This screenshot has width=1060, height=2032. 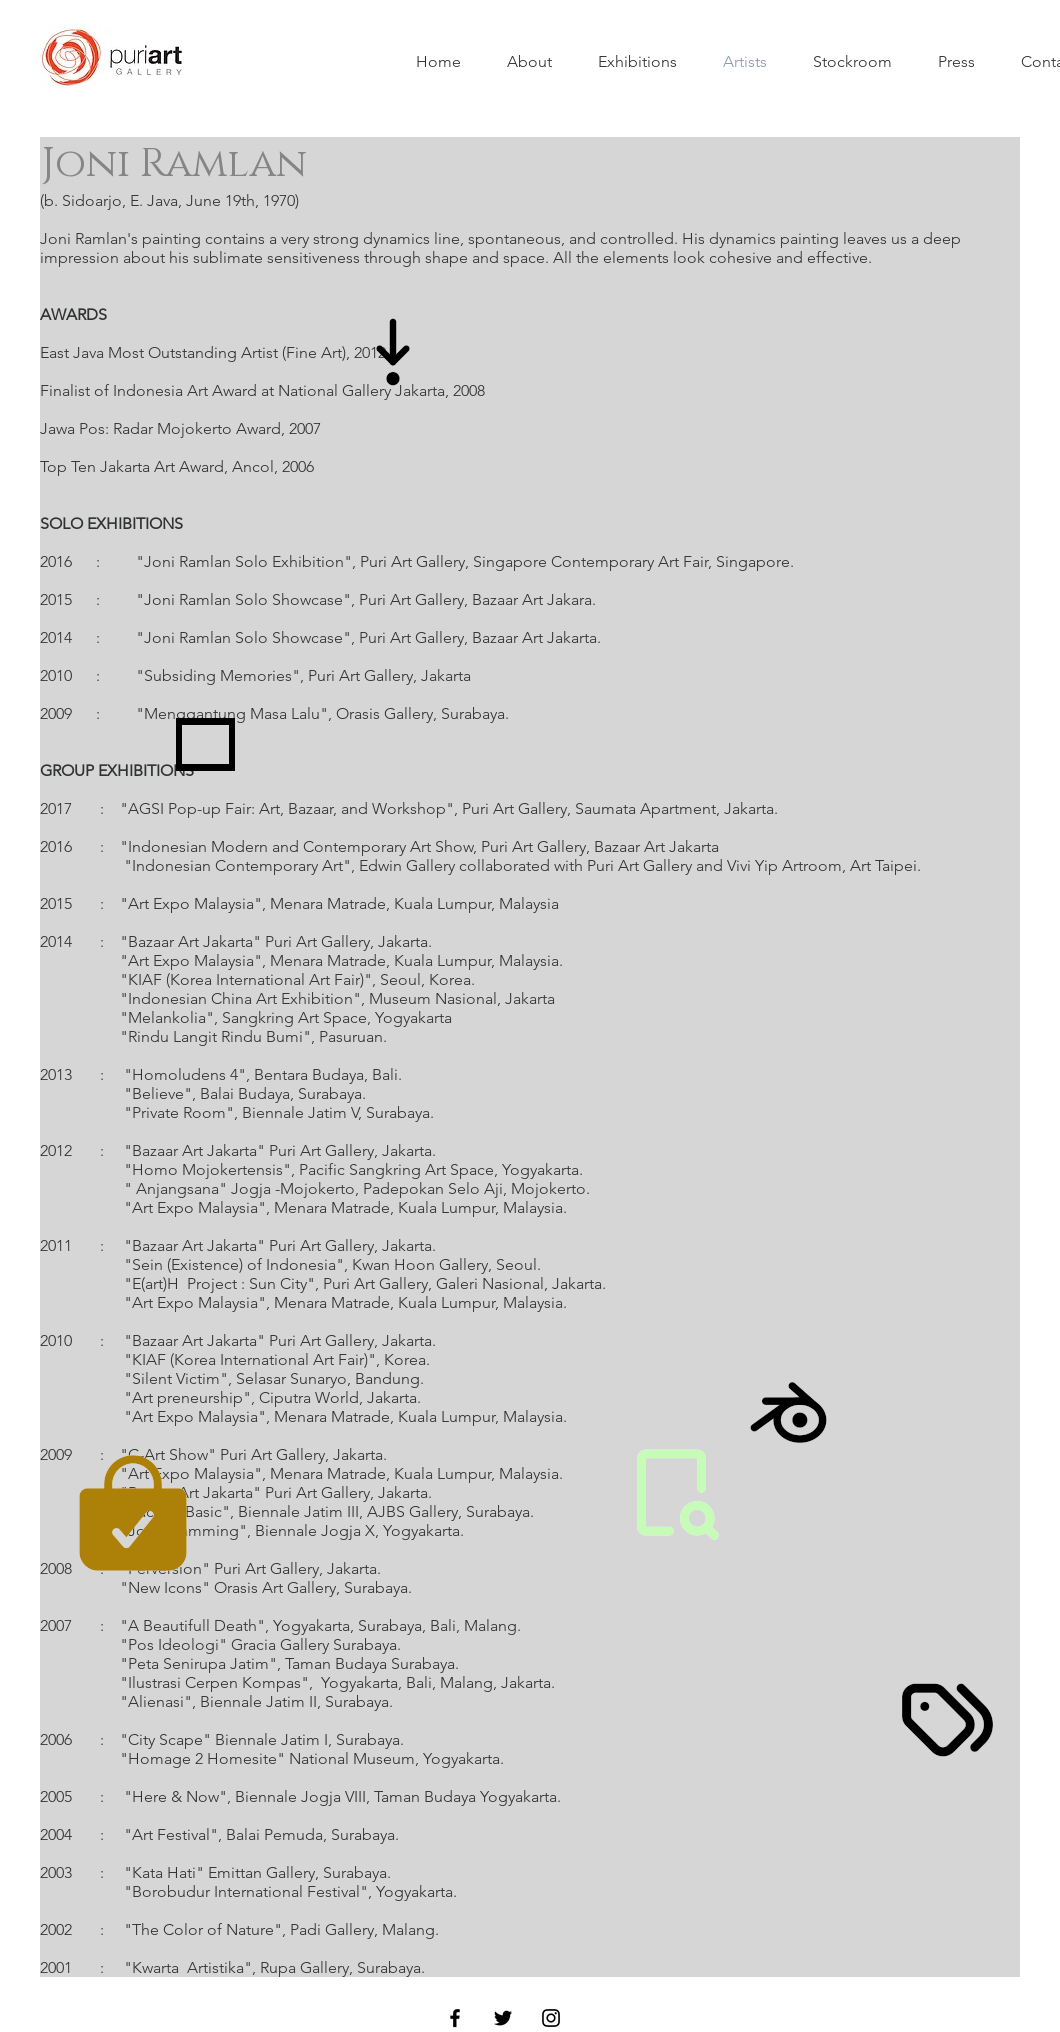 I want to click on crop image to 3:2 aspect ratio, so click(x=205, y=744).